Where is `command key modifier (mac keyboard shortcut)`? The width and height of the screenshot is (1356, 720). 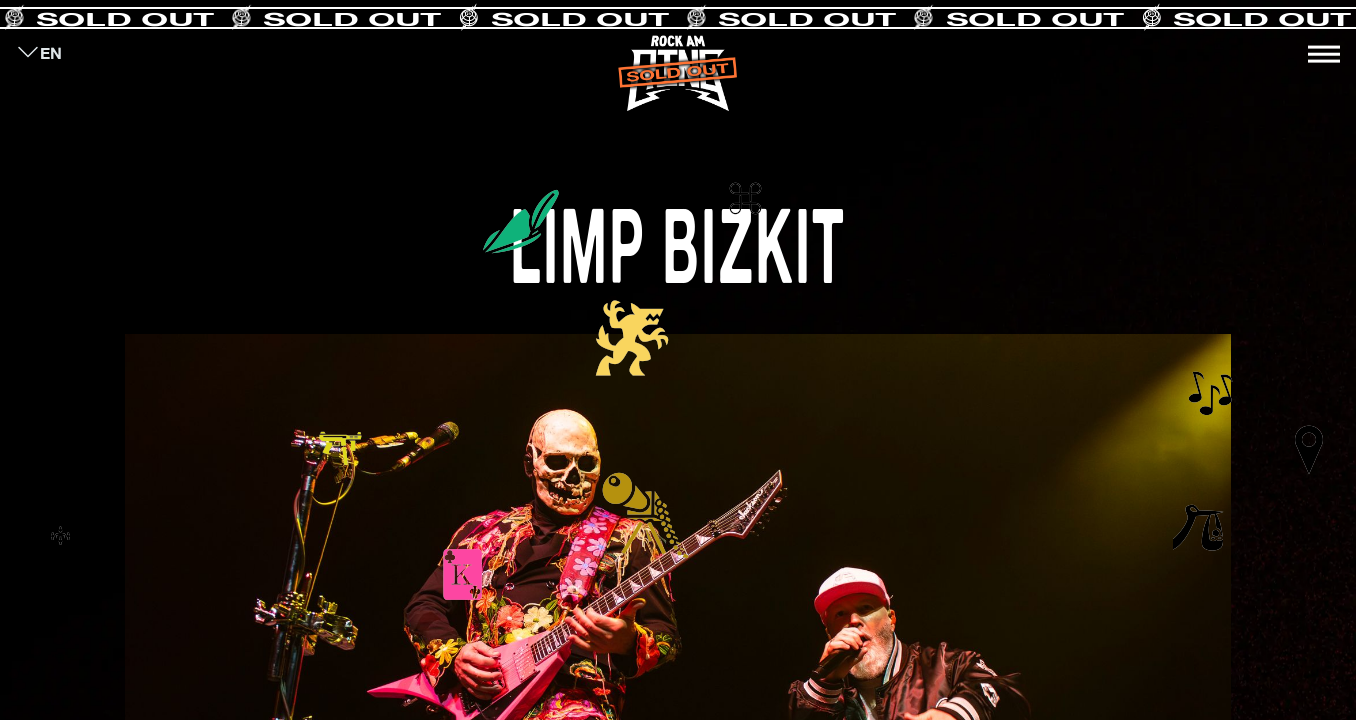
command key modifier (mac keyboard shortcut) is located at coordinates (745, 198).